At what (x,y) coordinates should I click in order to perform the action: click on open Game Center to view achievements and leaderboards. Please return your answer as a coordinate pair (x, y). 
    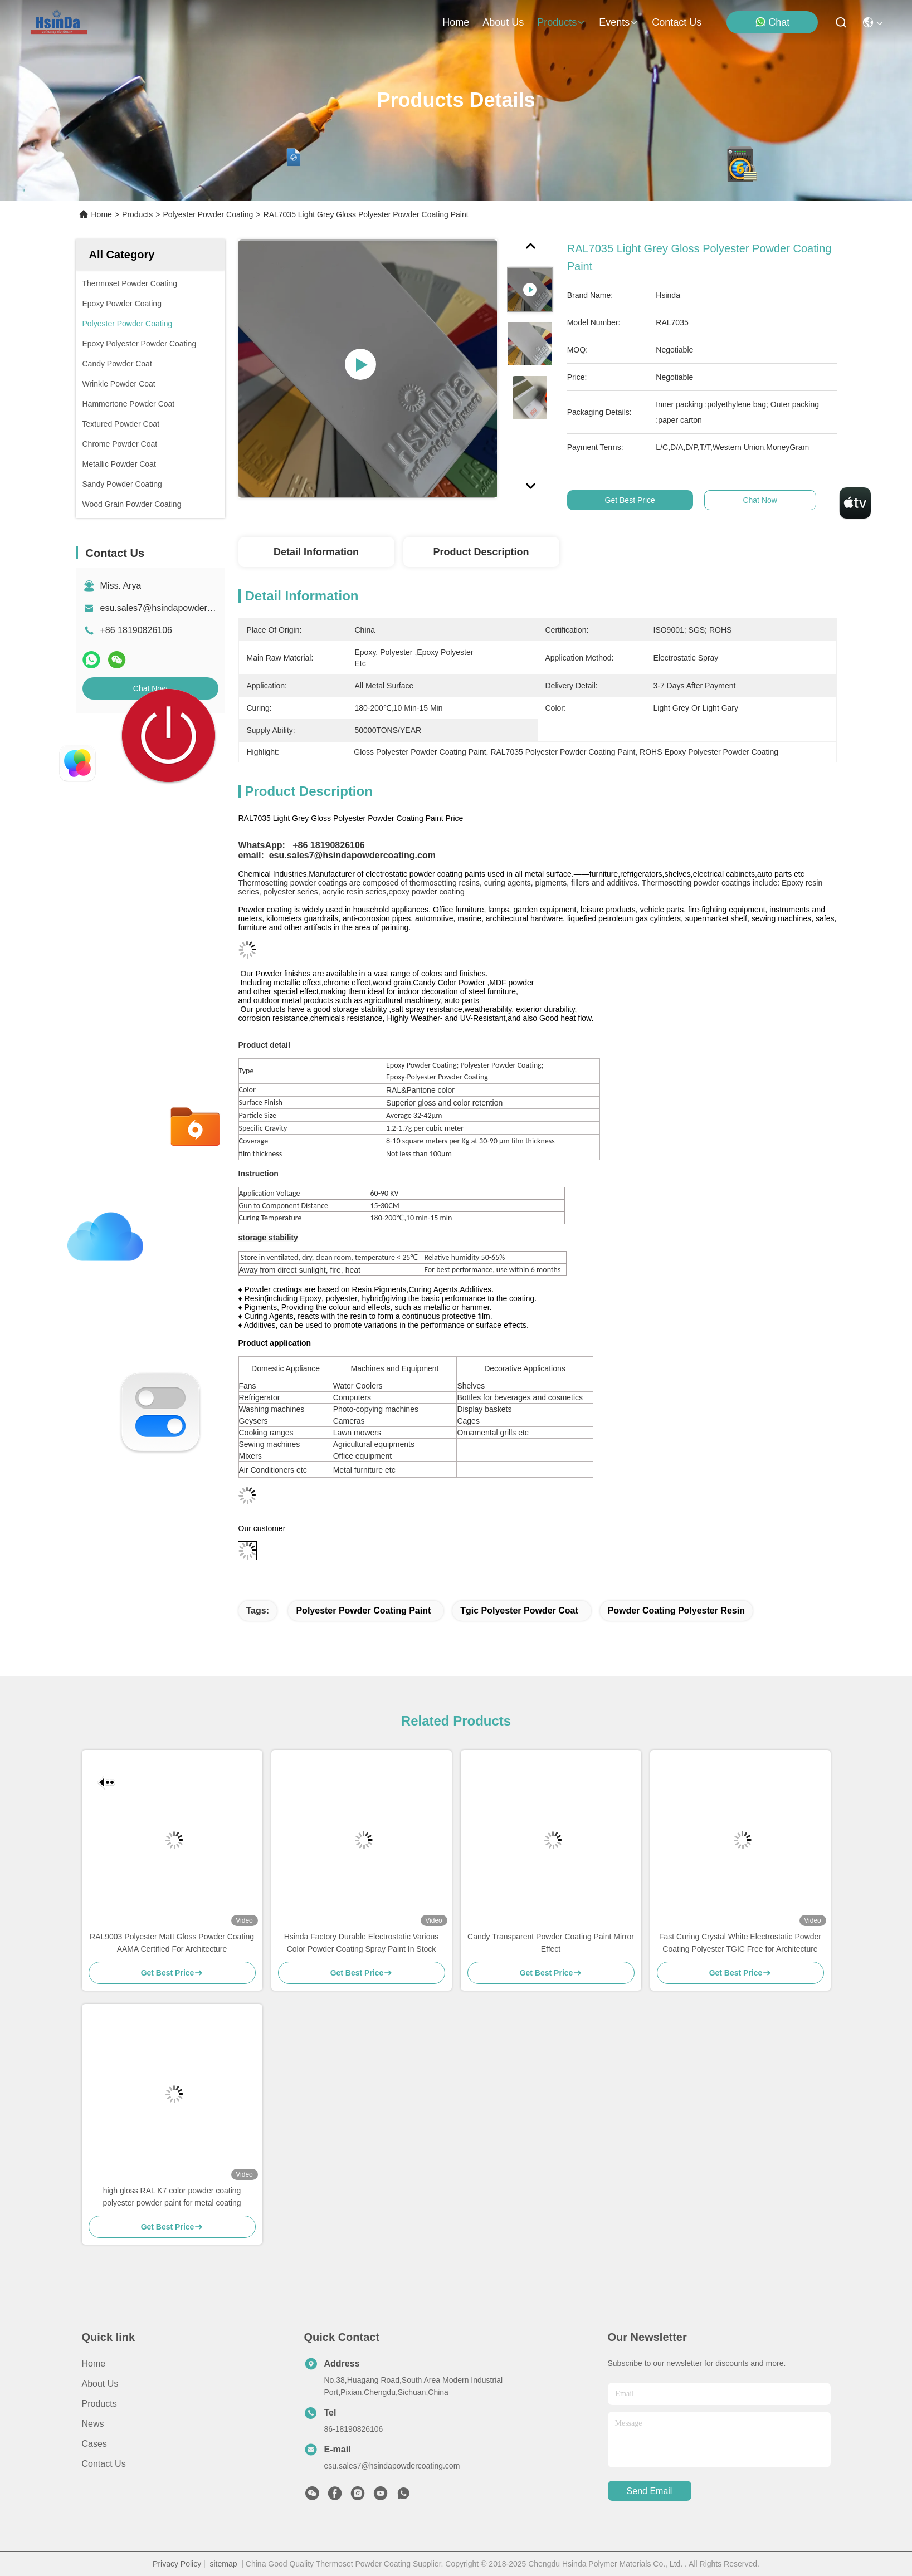
    Looking at the image, I should click on (77, 763).